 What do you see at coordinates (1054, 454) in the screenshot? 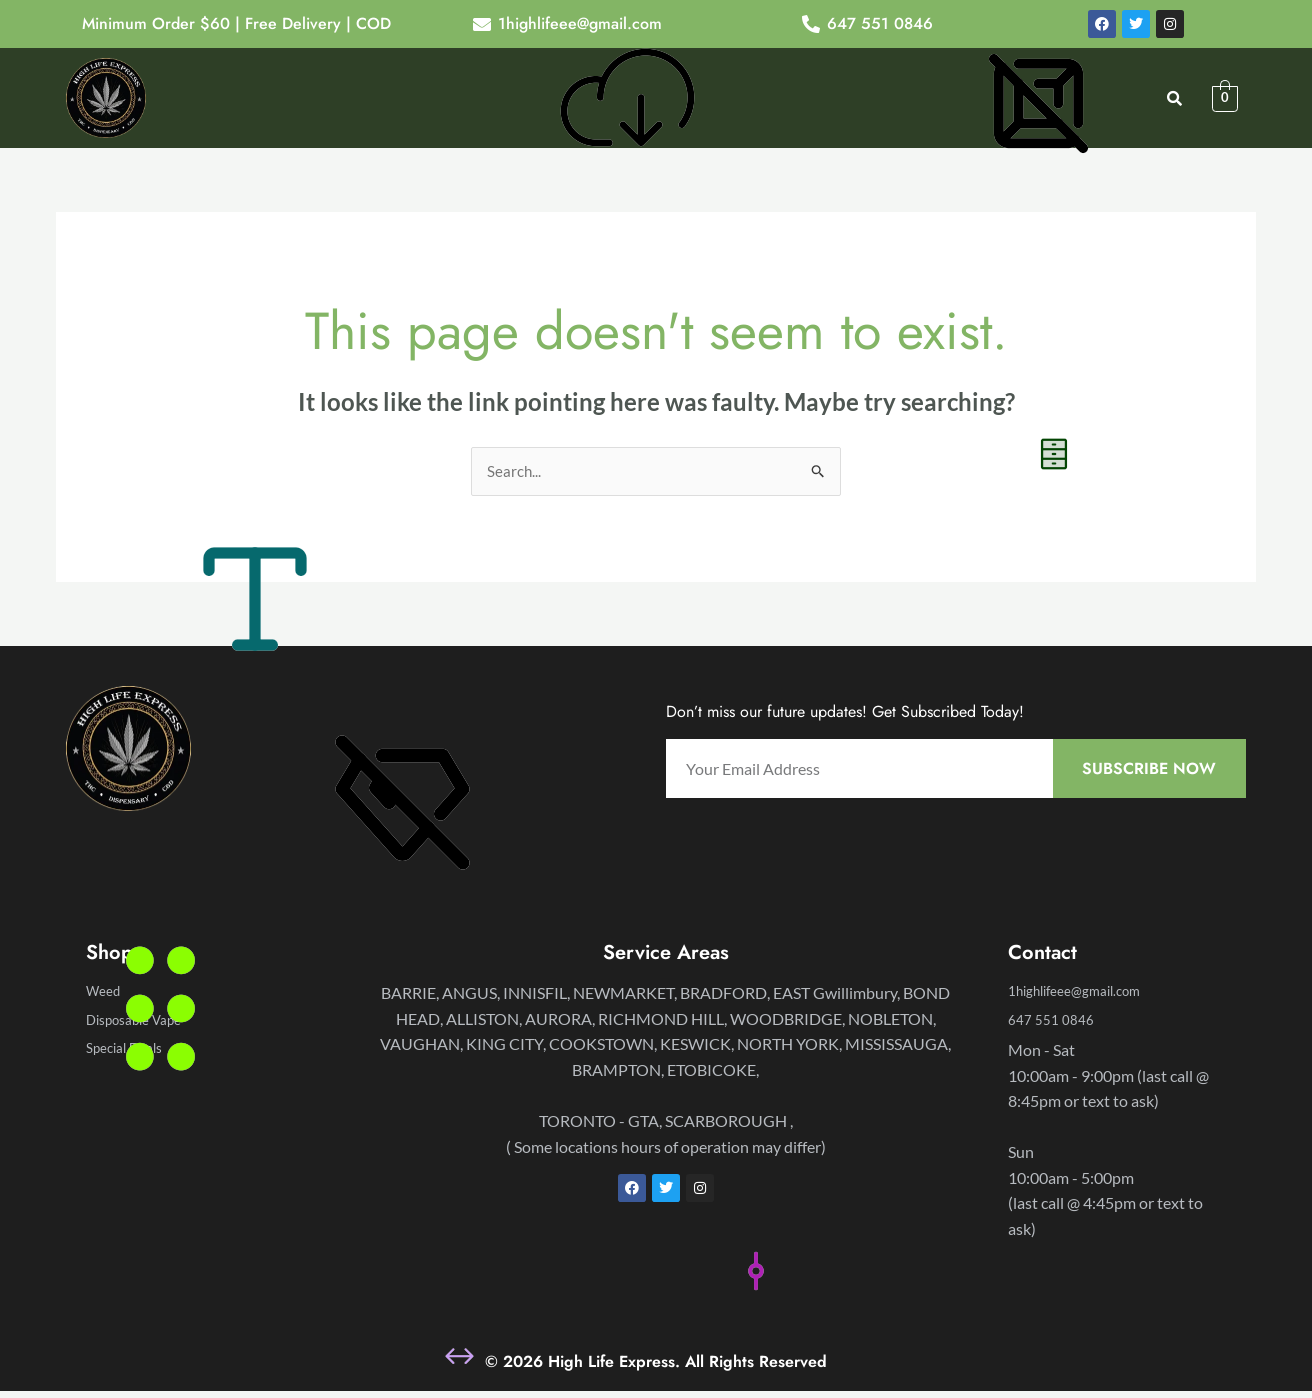
I see `browse furniture or home decor items` at bounding box center [1054, 454].